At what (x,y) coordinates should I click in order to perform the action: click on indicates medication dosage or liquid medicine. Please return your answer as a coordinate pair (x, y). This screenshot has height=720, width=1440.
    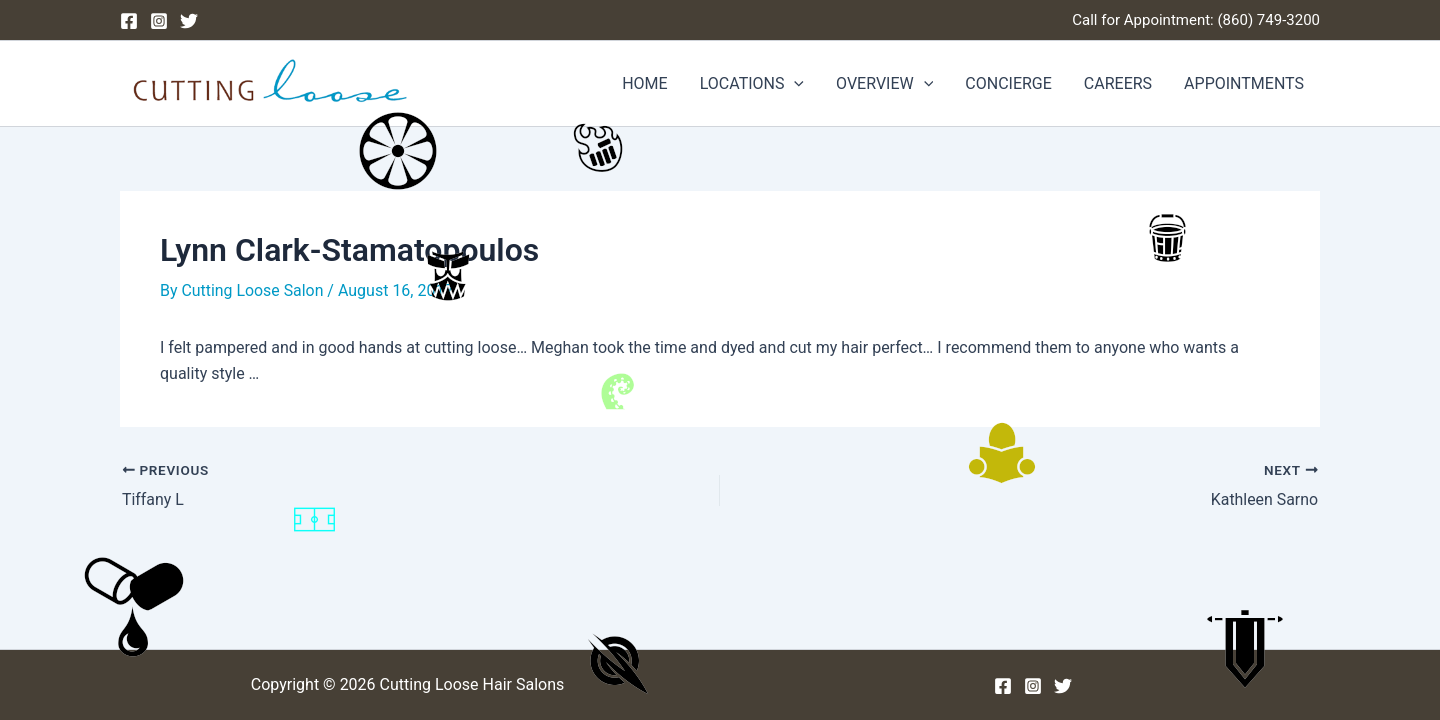
    Looking at the image, I should click on (134, 607).